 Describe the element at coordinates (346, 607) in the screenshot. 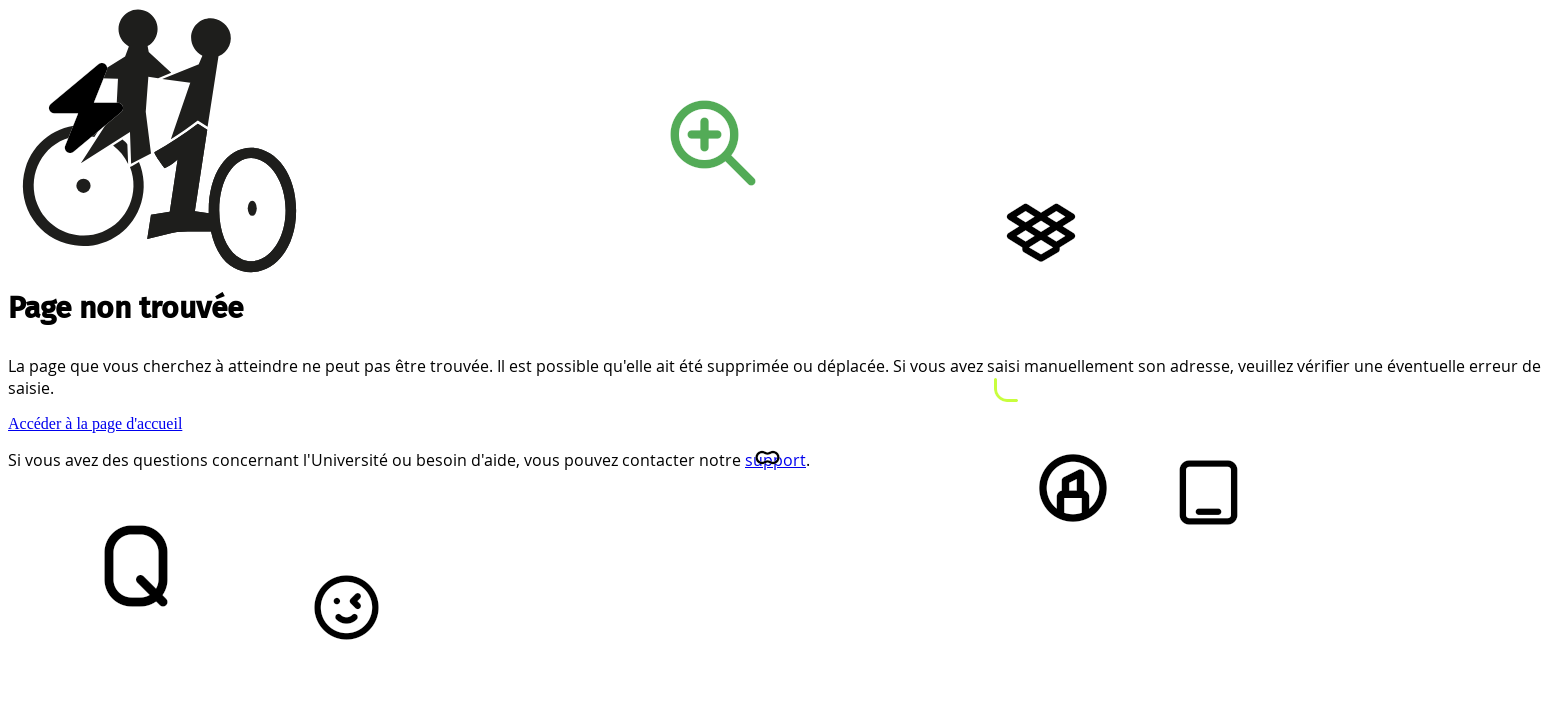

I see `add a playful or winking emoji reaction` at that location.